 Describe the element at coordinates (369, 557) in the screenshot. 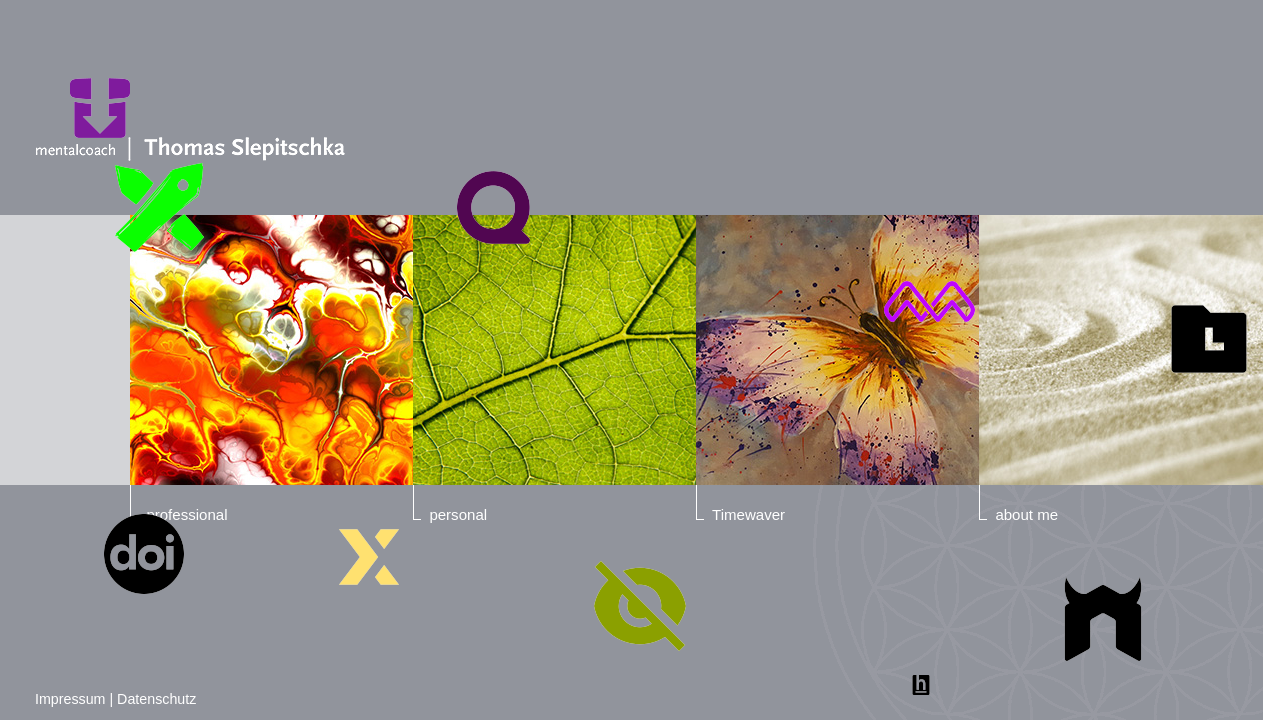

I see `visit experts exchange website` at that location.